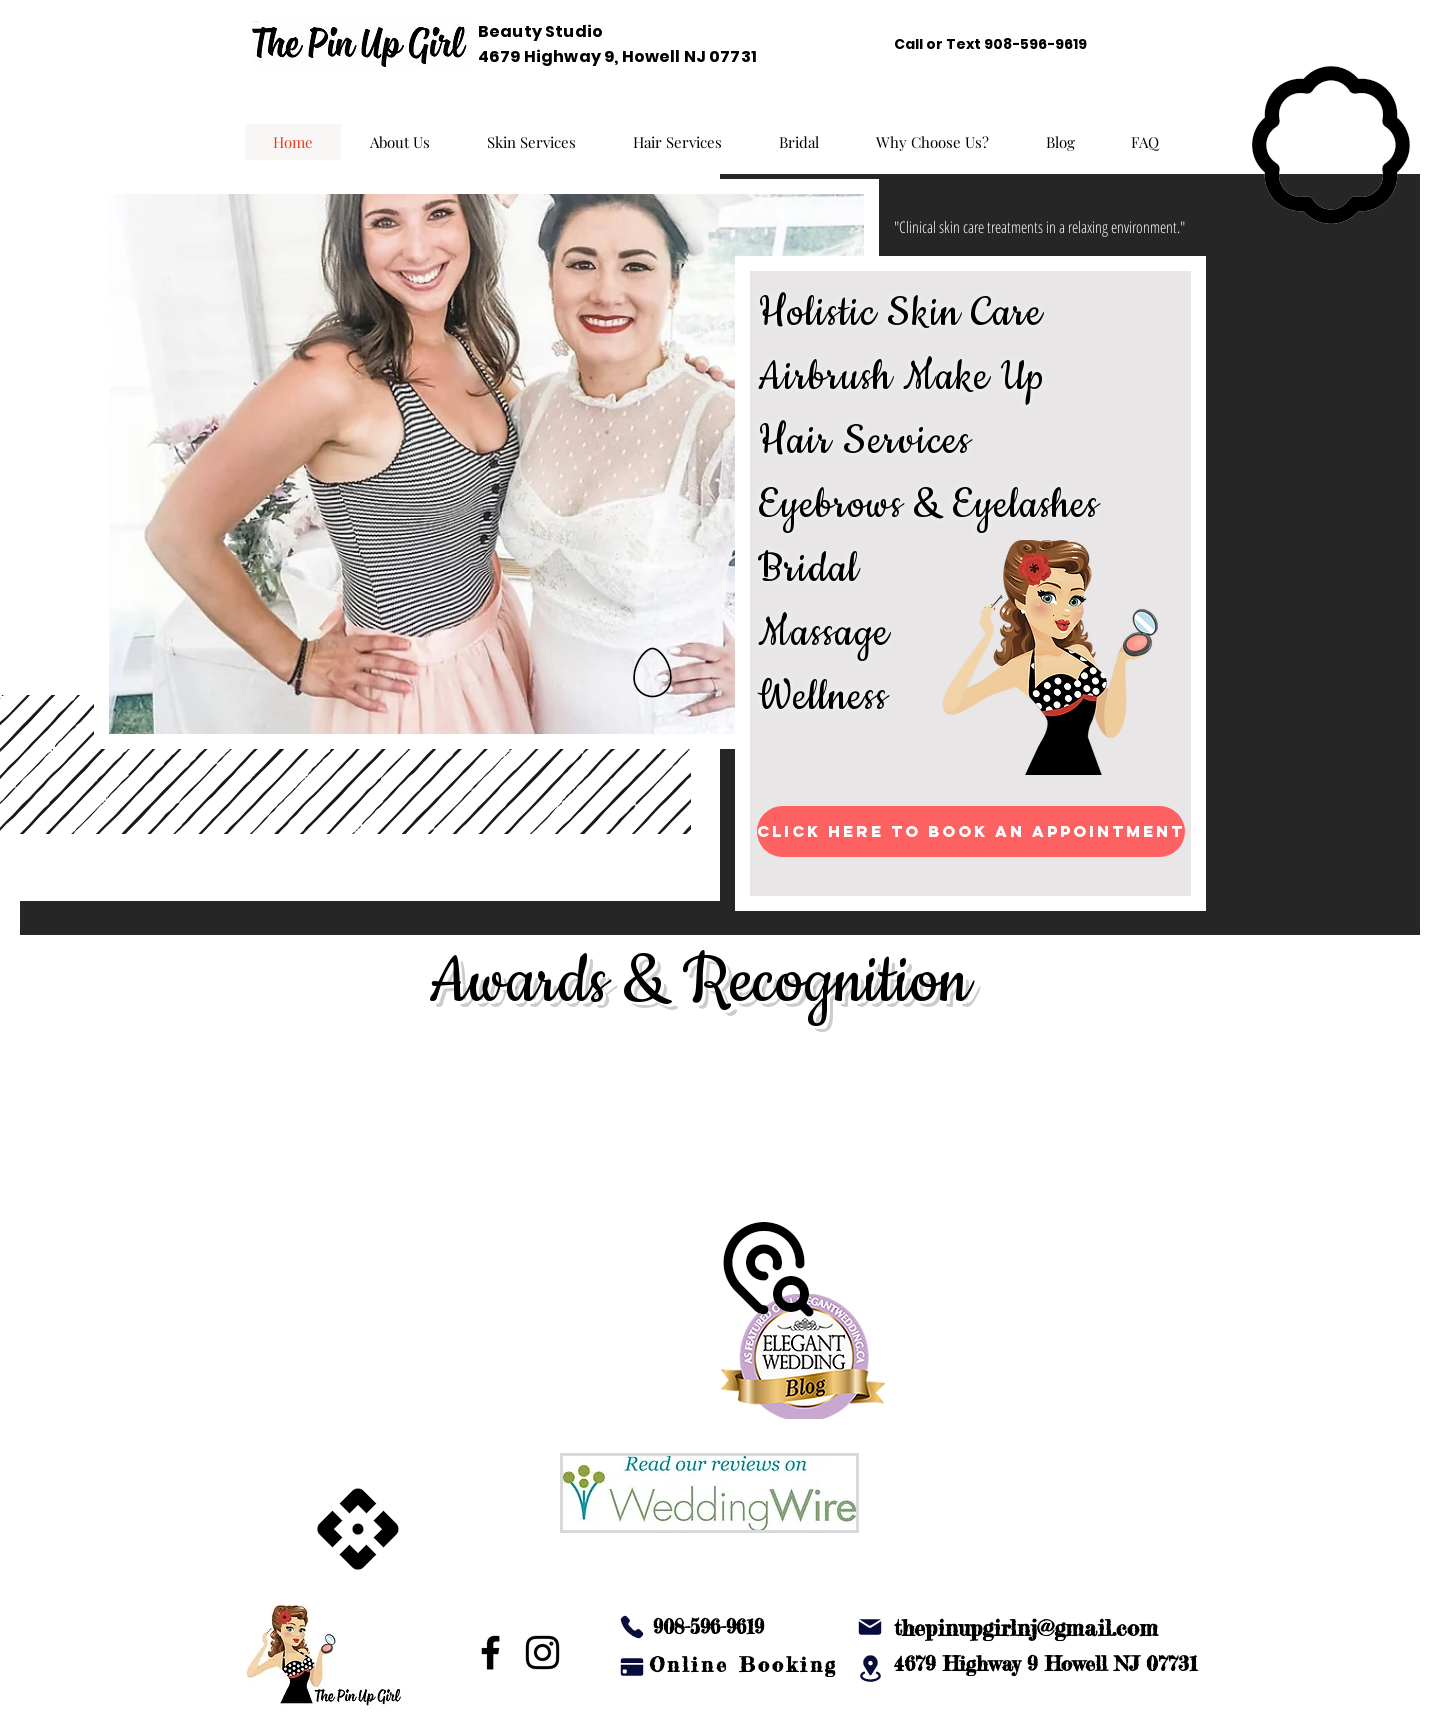 This screenshot has height=1730, width=1440. Describe the element at coordinates (1331, 145) in the screenshot. I see `indicates a badge or achievement placeholder` at that location.